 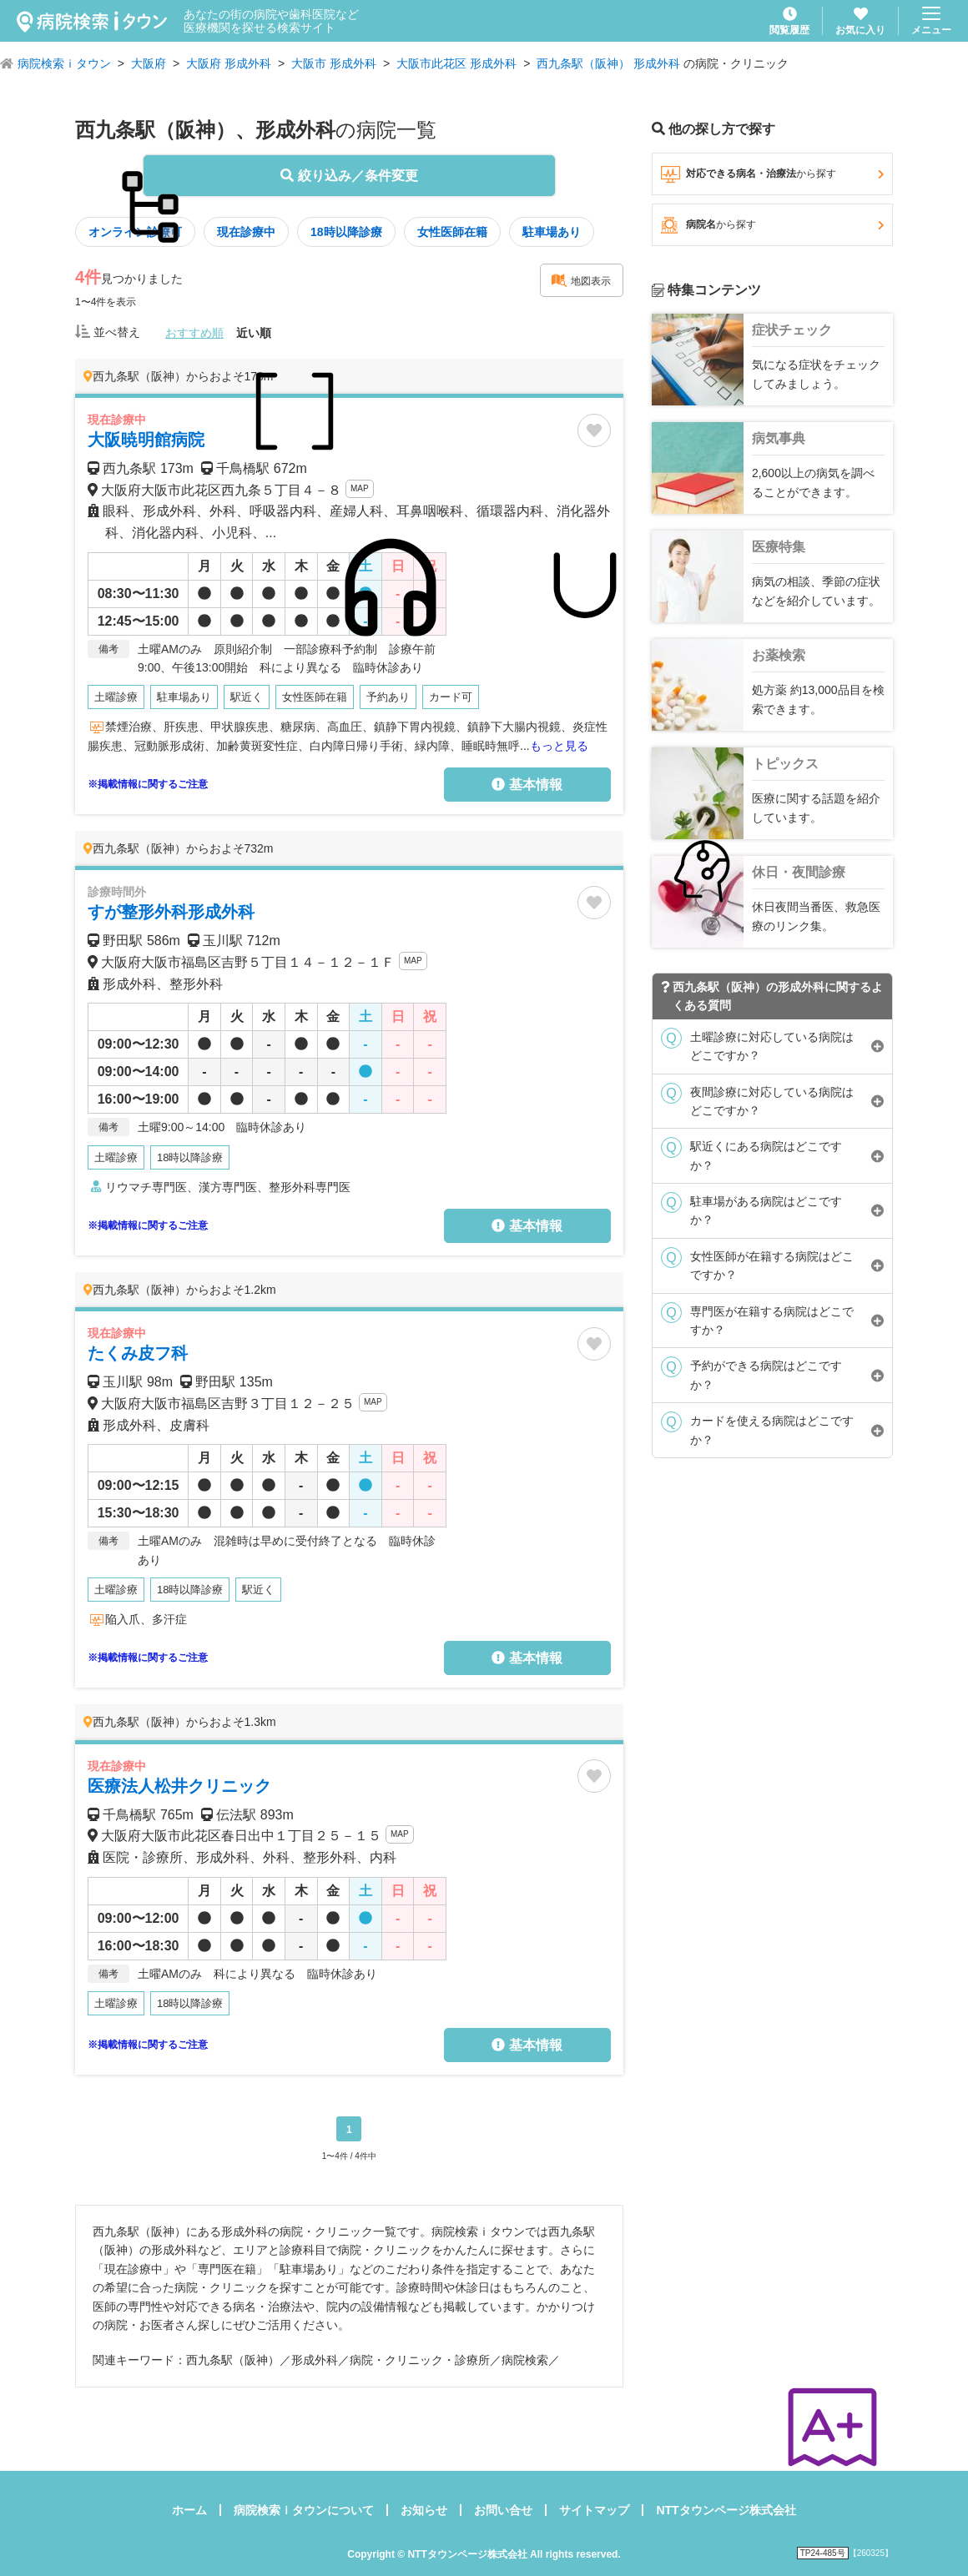 What do you see at coordinates (585, 581) in the screenshot?
I see `combine or merge selected elements` at bounding box center [585, 581].